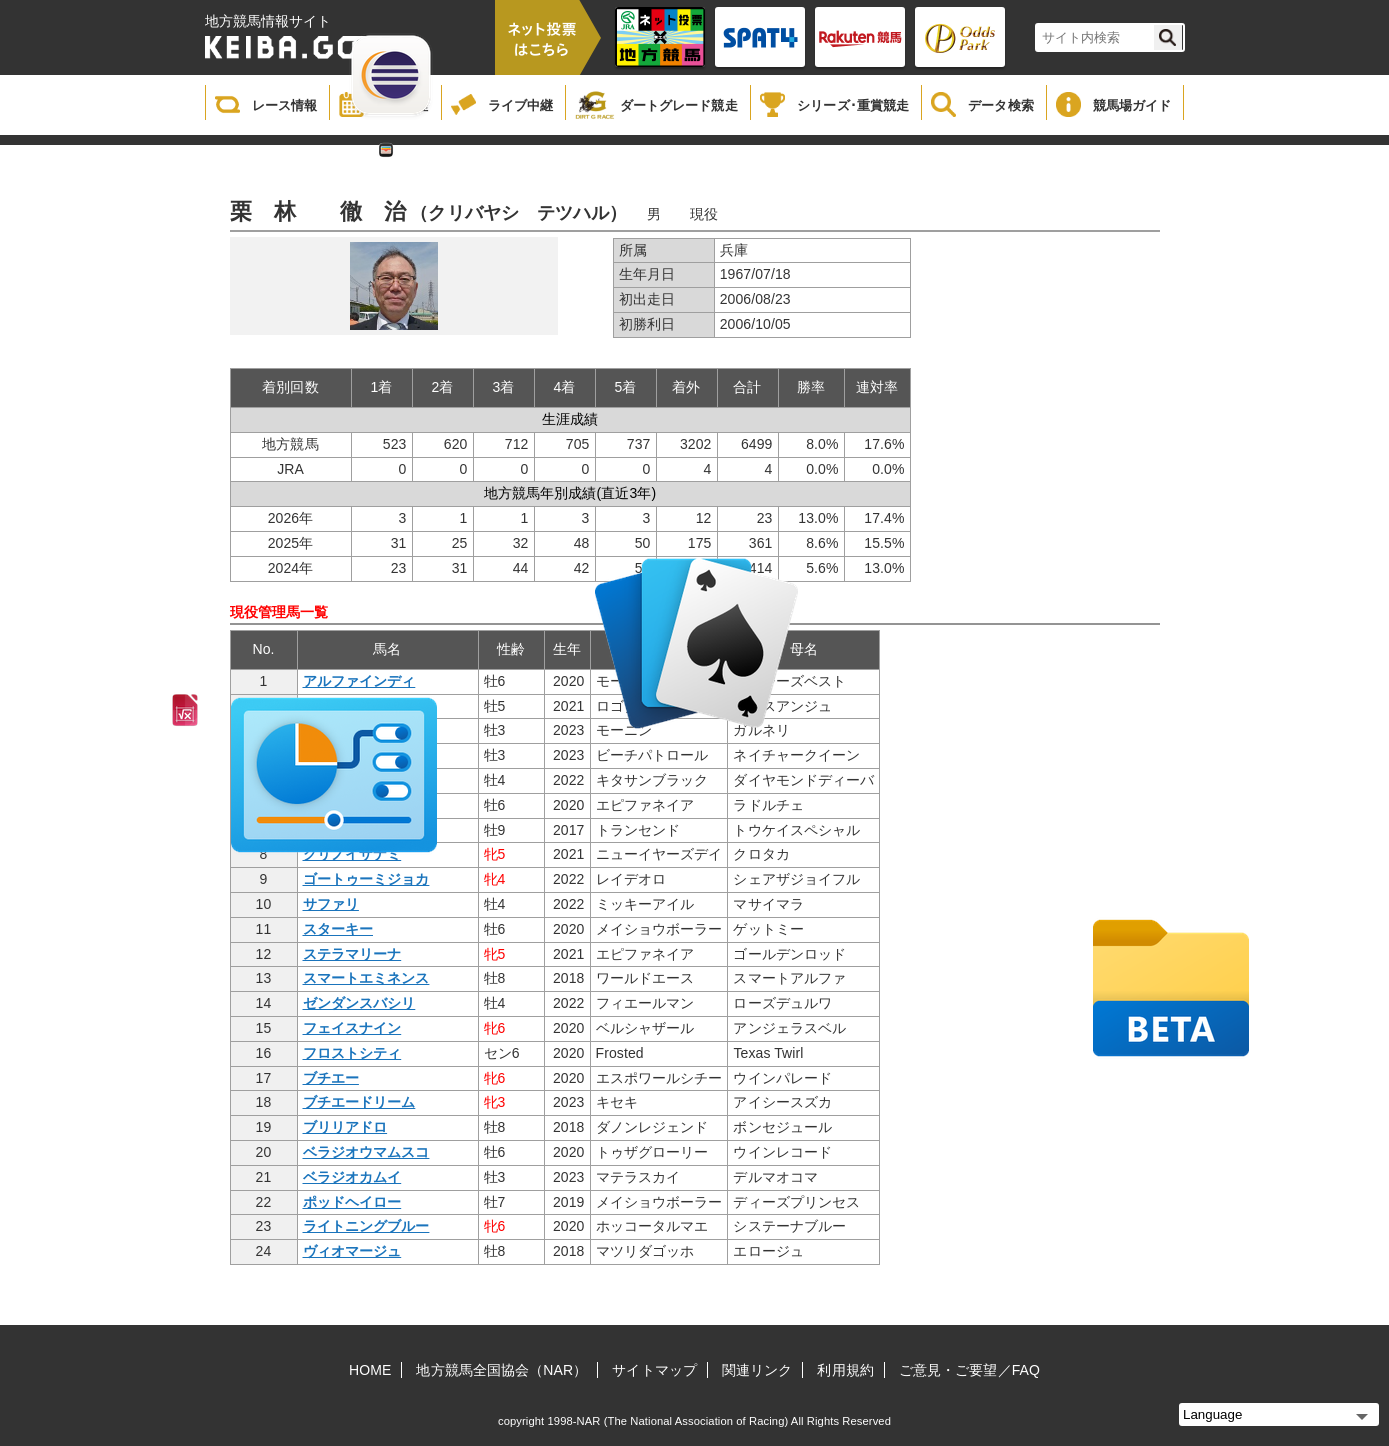 Image resolution: width=1389 pixels, height=1446 pixels. What do you see at coordinates (334, 775) in the screenshot?
I see `open windows control panel settings` at bounding box center [334, 775].